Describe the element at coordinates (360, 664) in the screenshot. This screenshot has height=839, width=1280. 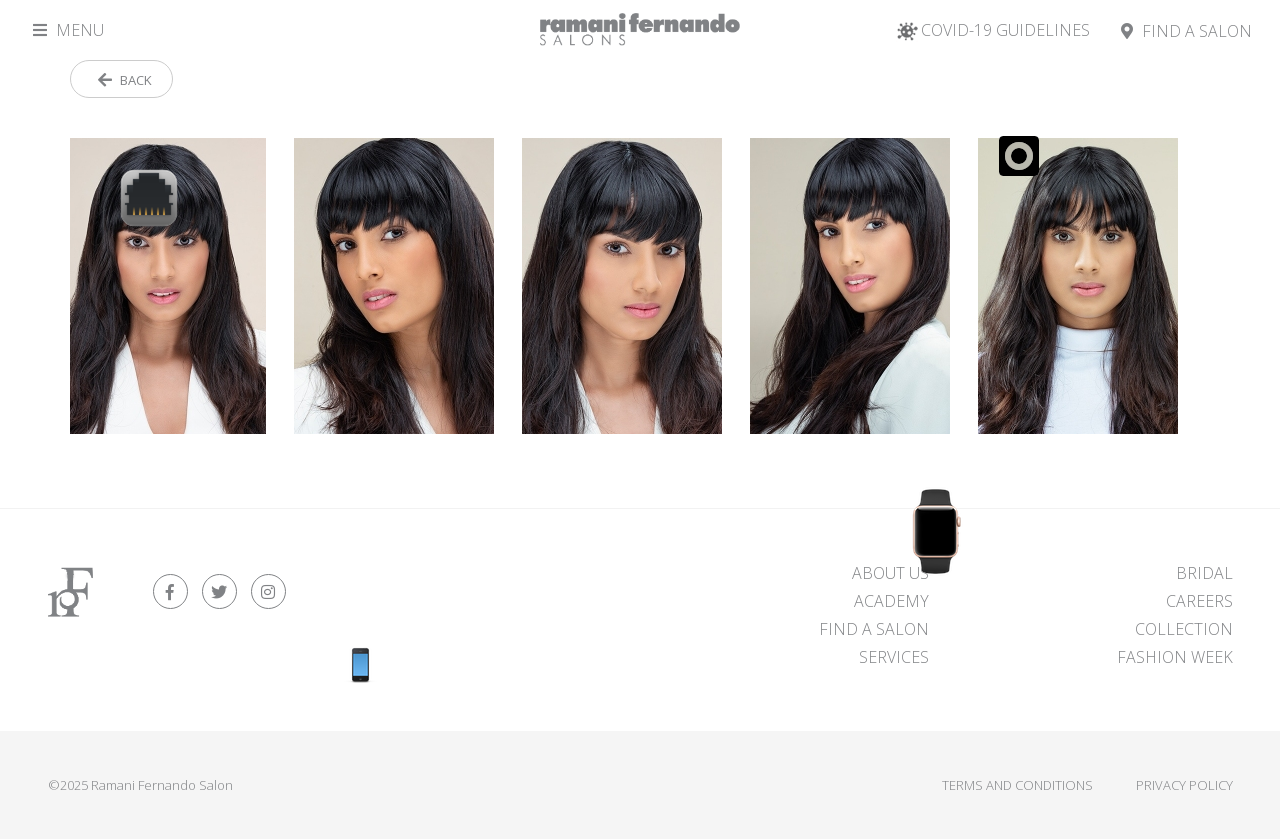
I see `indicates a connected iPhone device` at that location.